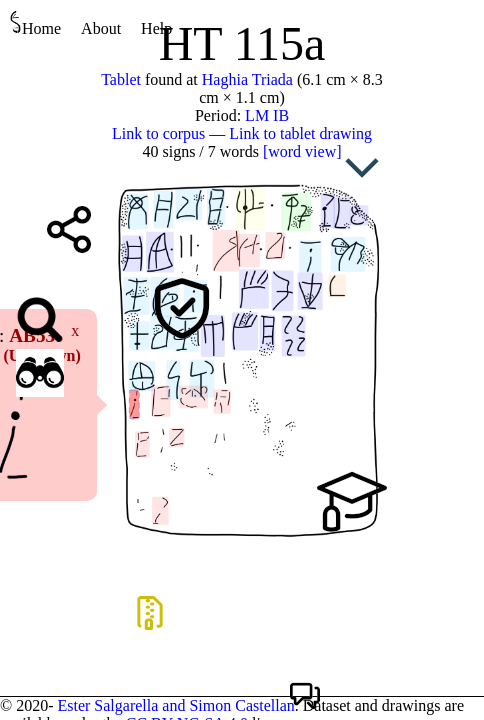  I want to click on view or open a compressed zip file, so click(150, 613).